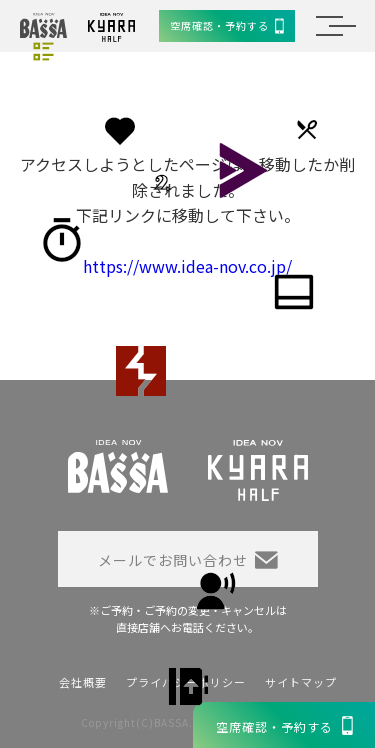 The width and height of the screenshot is (375, 748). What do you see at coordinates (185, 686) in the screenshot?
I see `upload contacts from your address book` at bounding box center [185, 686].